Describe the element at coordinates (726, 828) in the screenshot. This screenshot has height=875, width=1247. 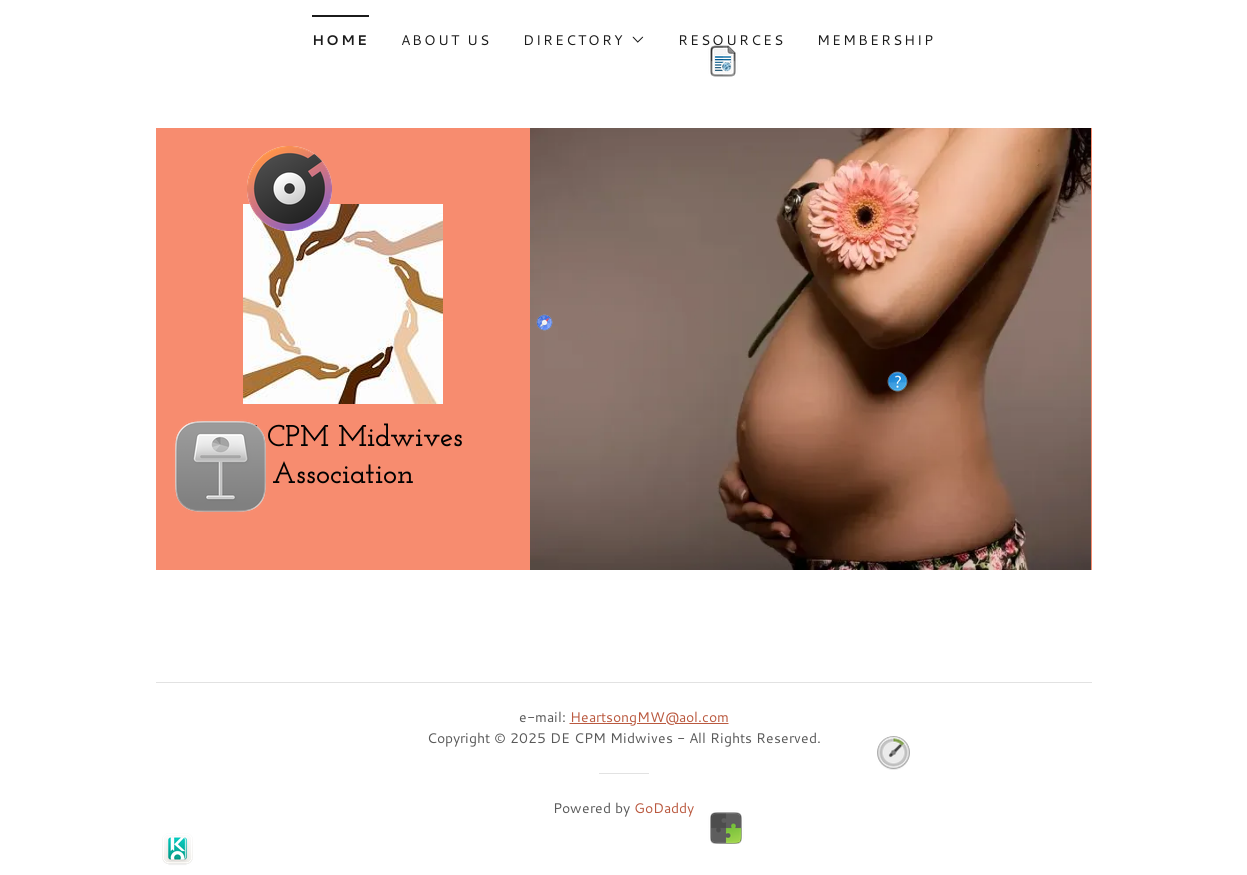
I see `open extension manager app` at that location.